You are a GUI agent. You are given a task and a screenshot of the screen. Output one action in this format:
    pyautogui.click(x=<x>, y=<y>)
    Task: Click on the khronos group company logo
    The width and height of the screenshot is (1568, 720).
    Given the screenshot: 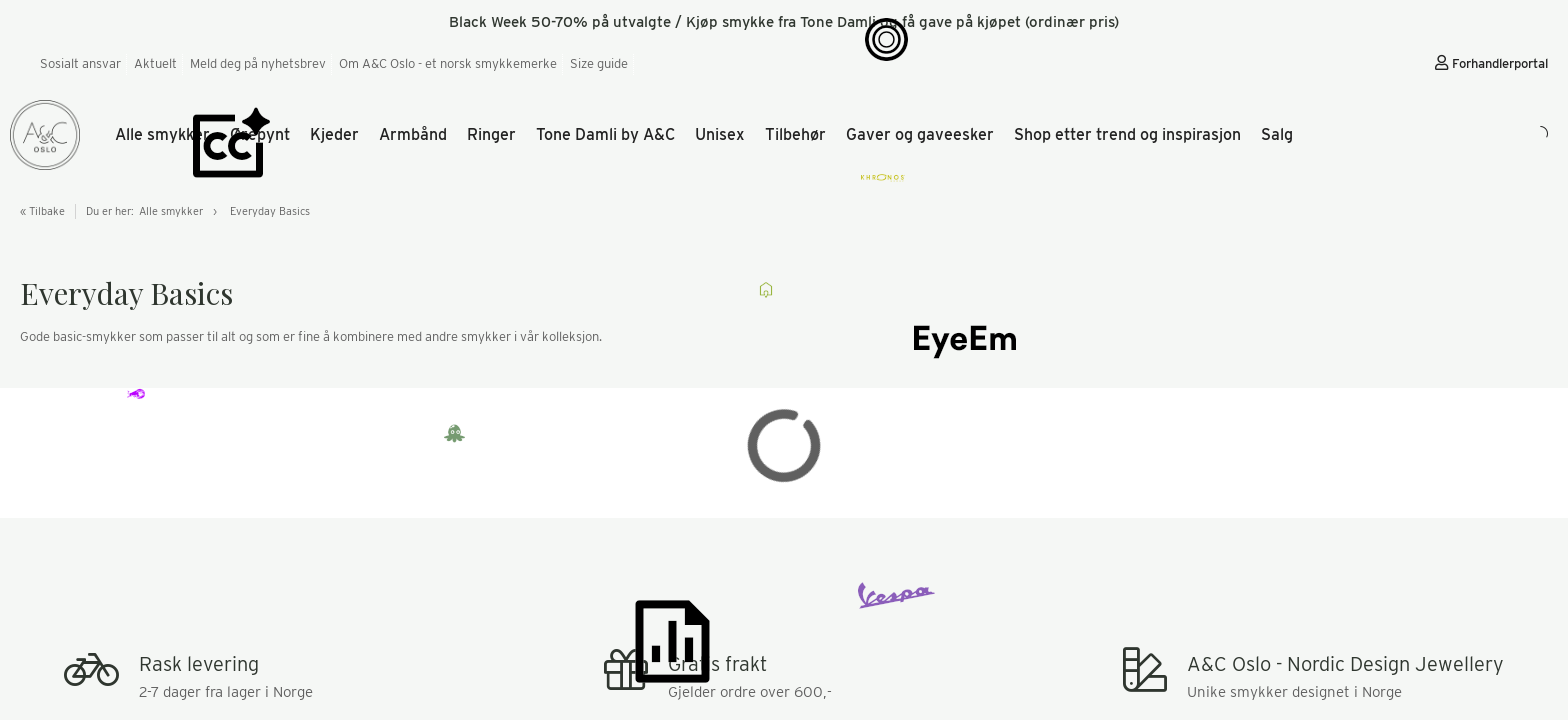 What is the action you would take?
    pyautogui.click(x=883, y=178)
    